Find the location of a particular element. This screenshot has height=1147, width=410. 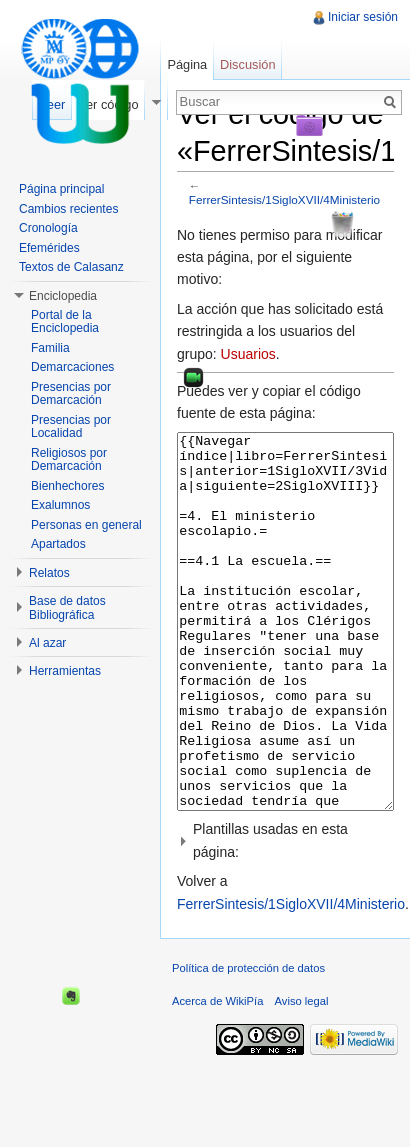

trash bin containing deleted items is located at coordinates (342, 224).